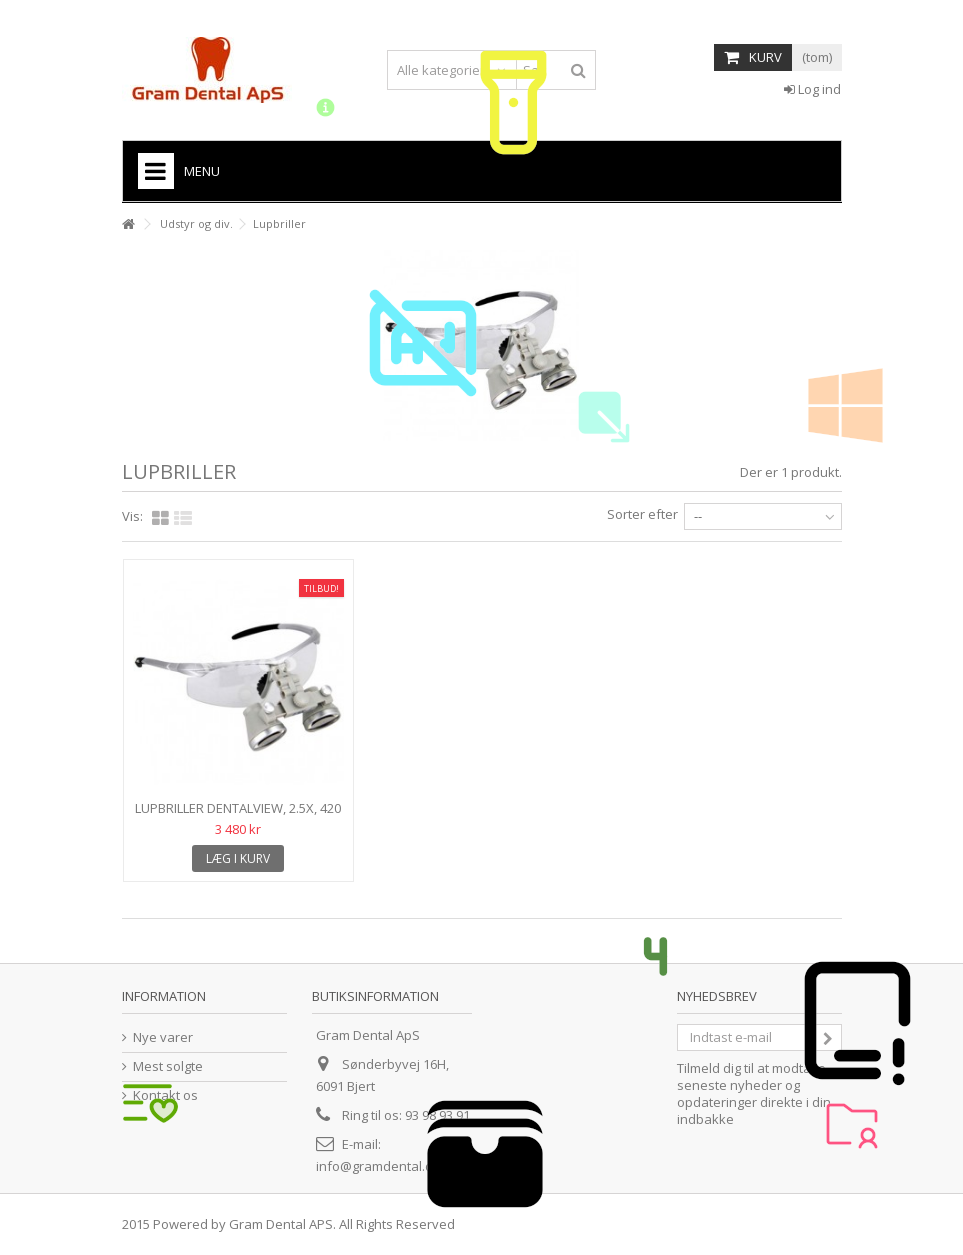 This screenshot has width=963, height=1255. Describe the element at coordinates (423, 343) in the screenshot. I see `disable advertisements` at that location.